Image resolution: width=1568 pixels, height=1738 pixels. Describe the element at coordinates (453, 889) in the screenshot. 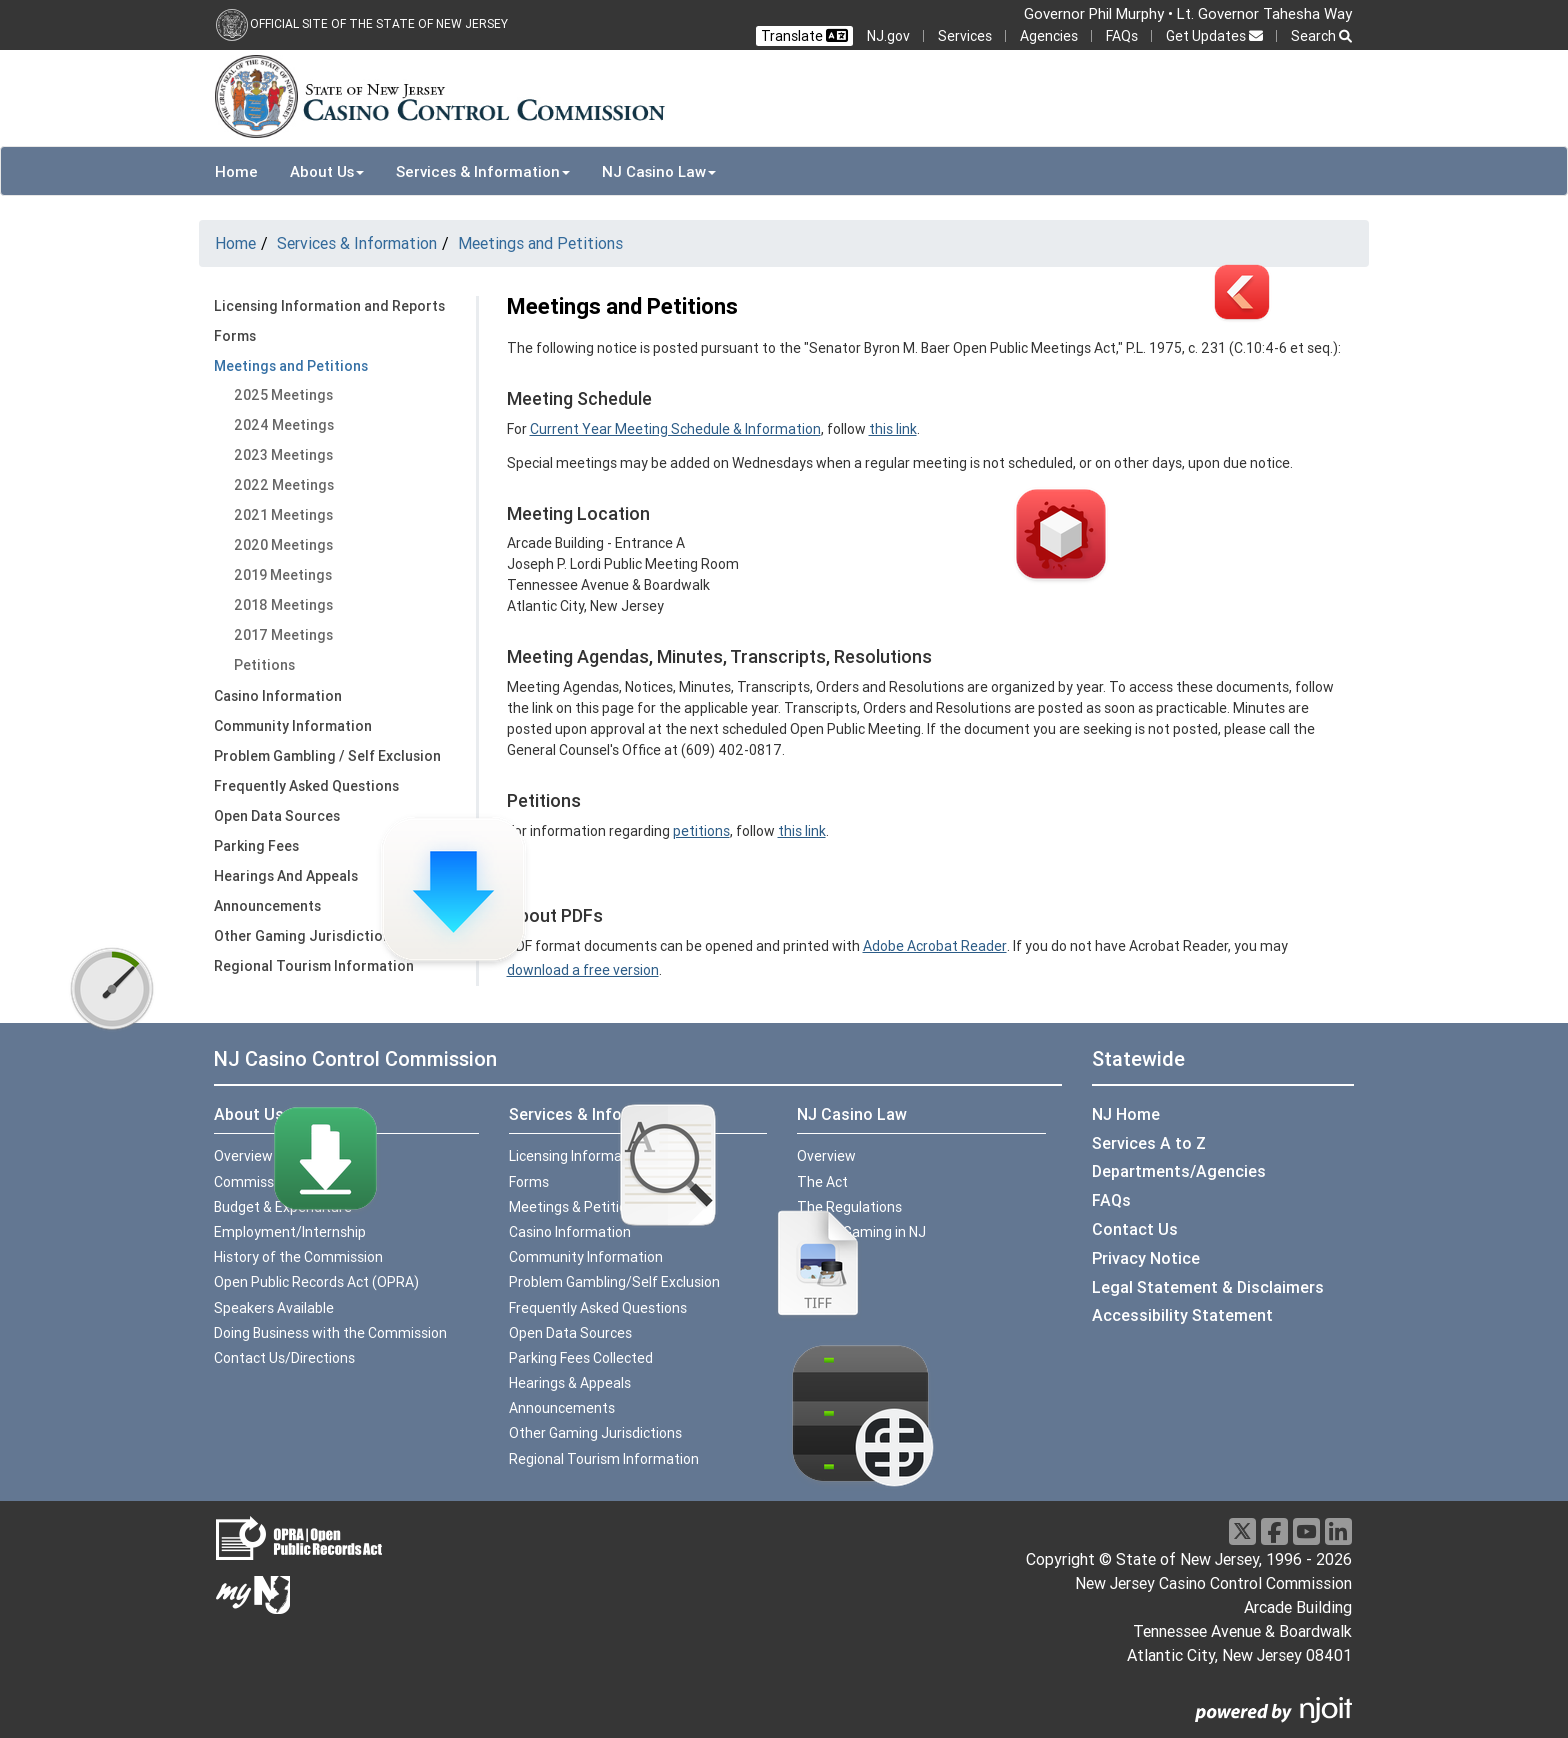

I see `open kget download manager` at that location.